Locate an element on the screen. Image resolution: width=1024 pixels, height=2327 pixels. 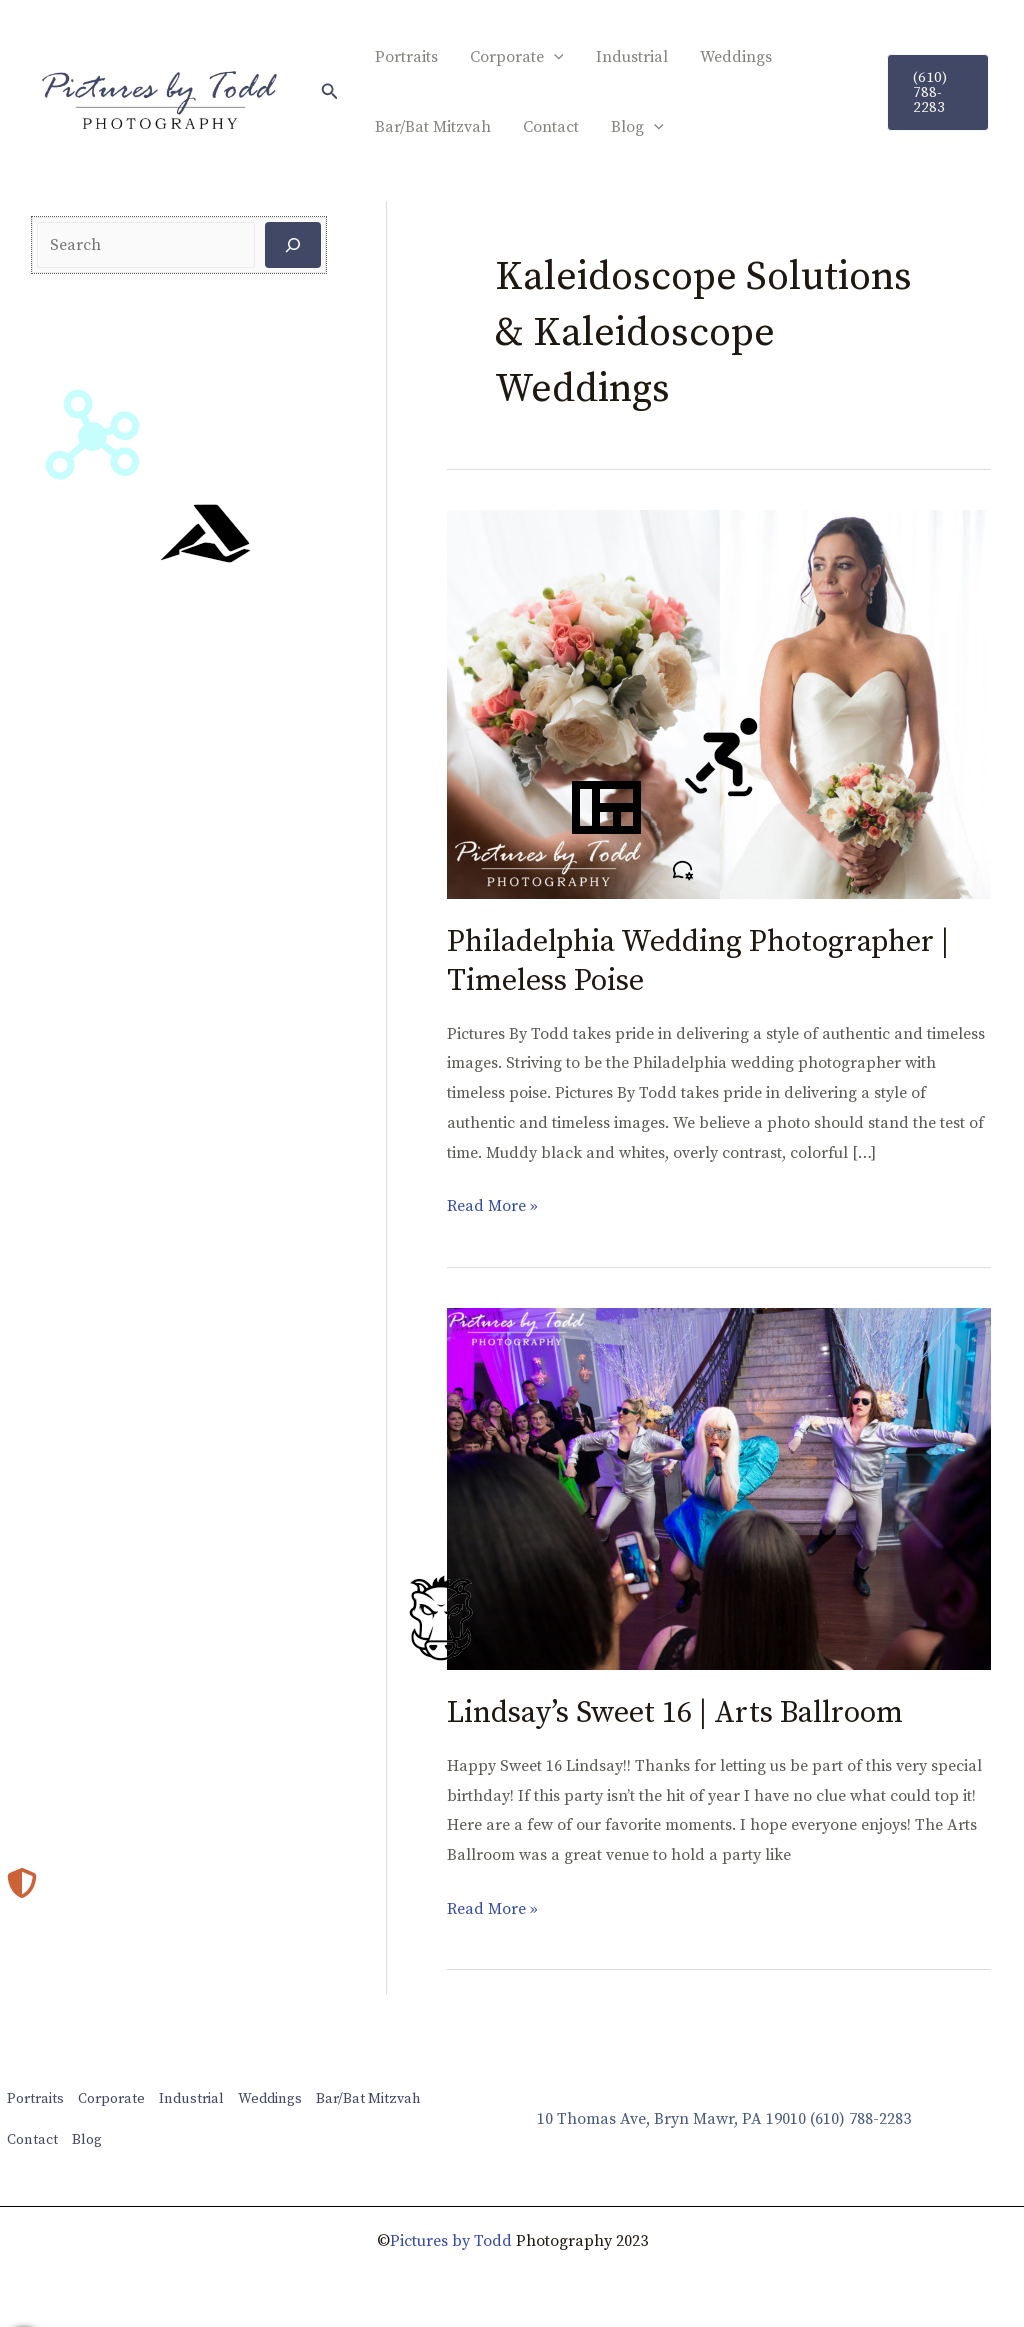
view security or protection settings is located at coordinates (22, 1883).